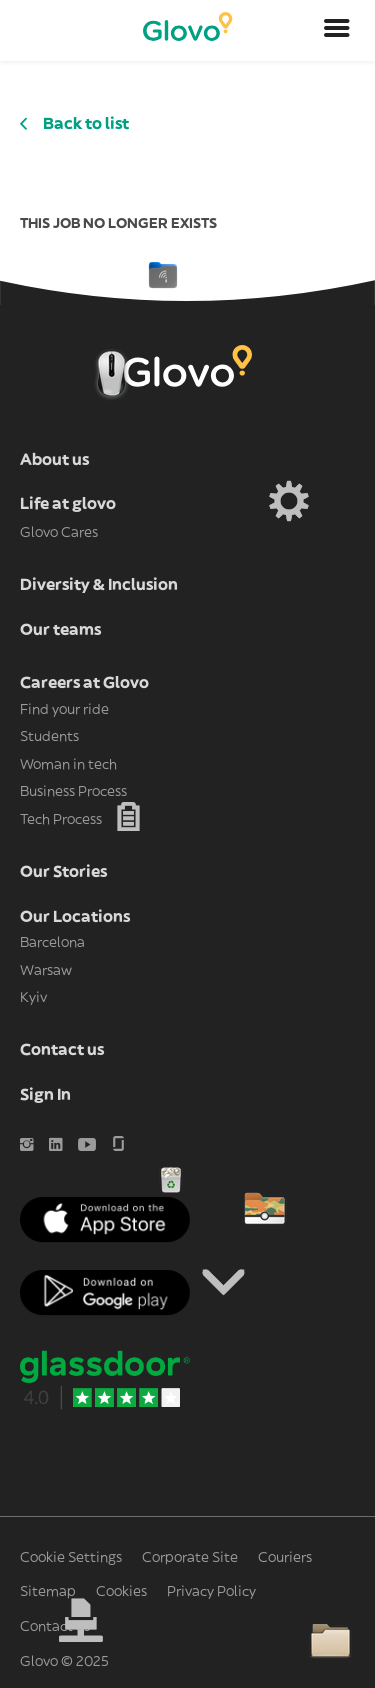 The image size is (375, 1688). What do you see at coordinates (264, 1209) in the screenshot?
I see `folder containing pokémon safari ball themed content` at bounding box center [264, 1209].